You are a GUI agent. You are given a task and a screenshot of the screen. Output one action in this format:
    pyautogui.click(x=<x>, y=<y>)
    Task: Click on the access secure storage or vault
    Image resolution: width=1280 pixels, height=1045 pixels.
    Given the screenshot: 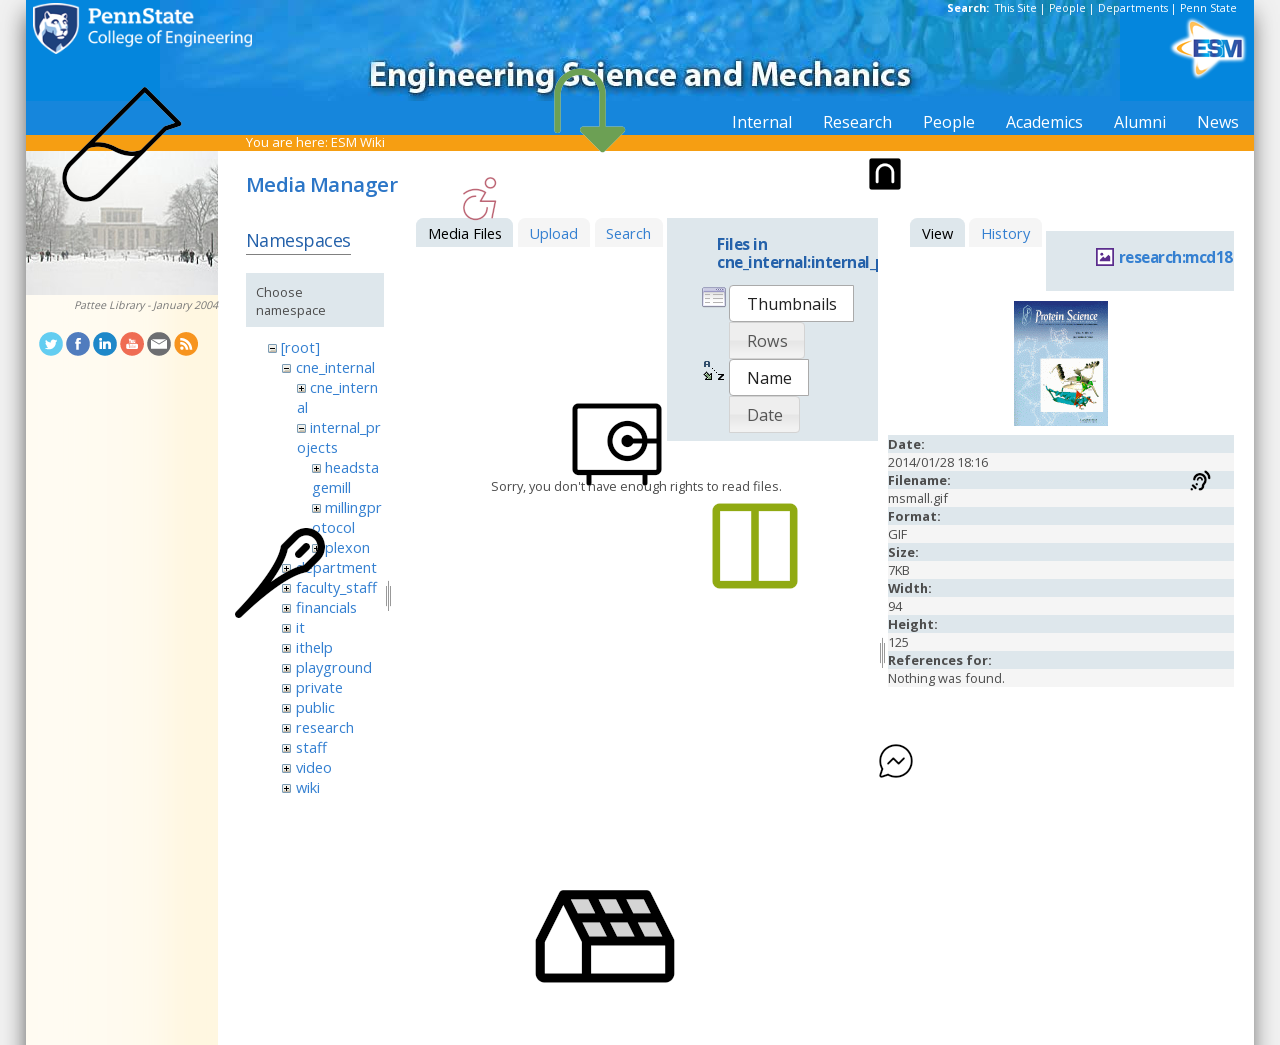 What is the action you would take?
    pyautogui.click(x=617, y=441)
    